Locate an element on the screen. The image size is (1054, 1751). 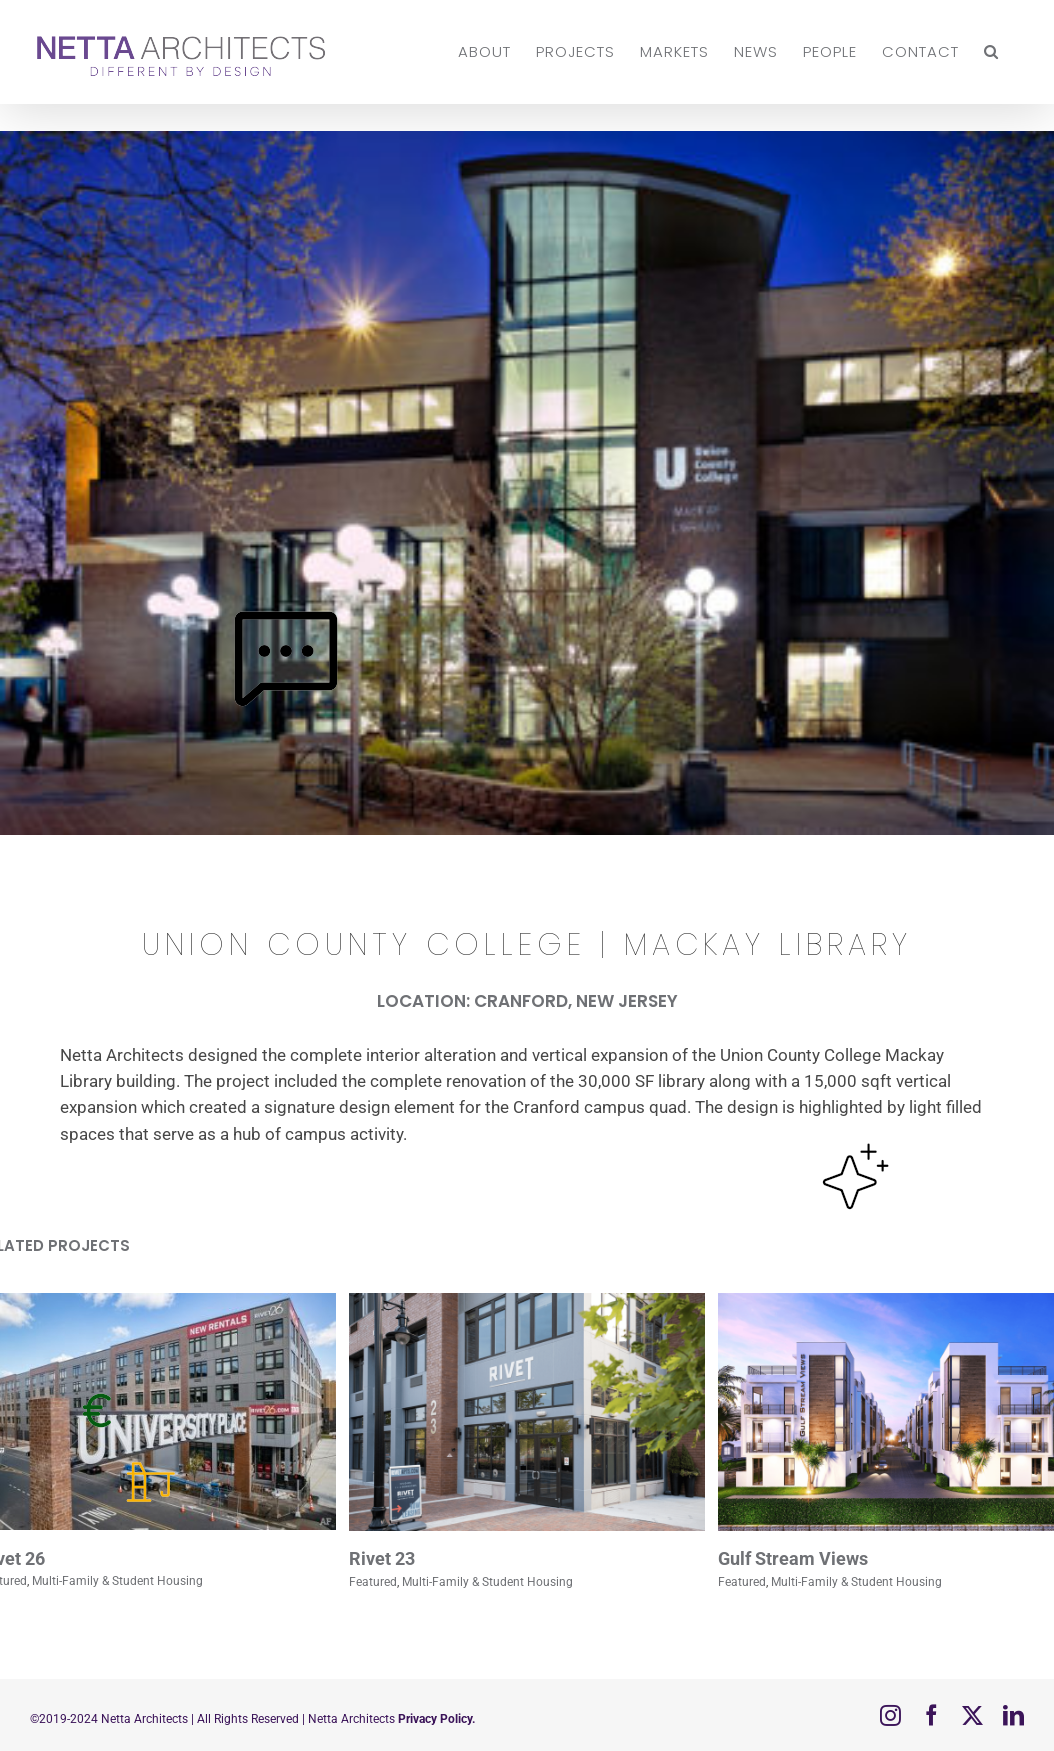
view price in euros is located at coordinates (99, 1410).